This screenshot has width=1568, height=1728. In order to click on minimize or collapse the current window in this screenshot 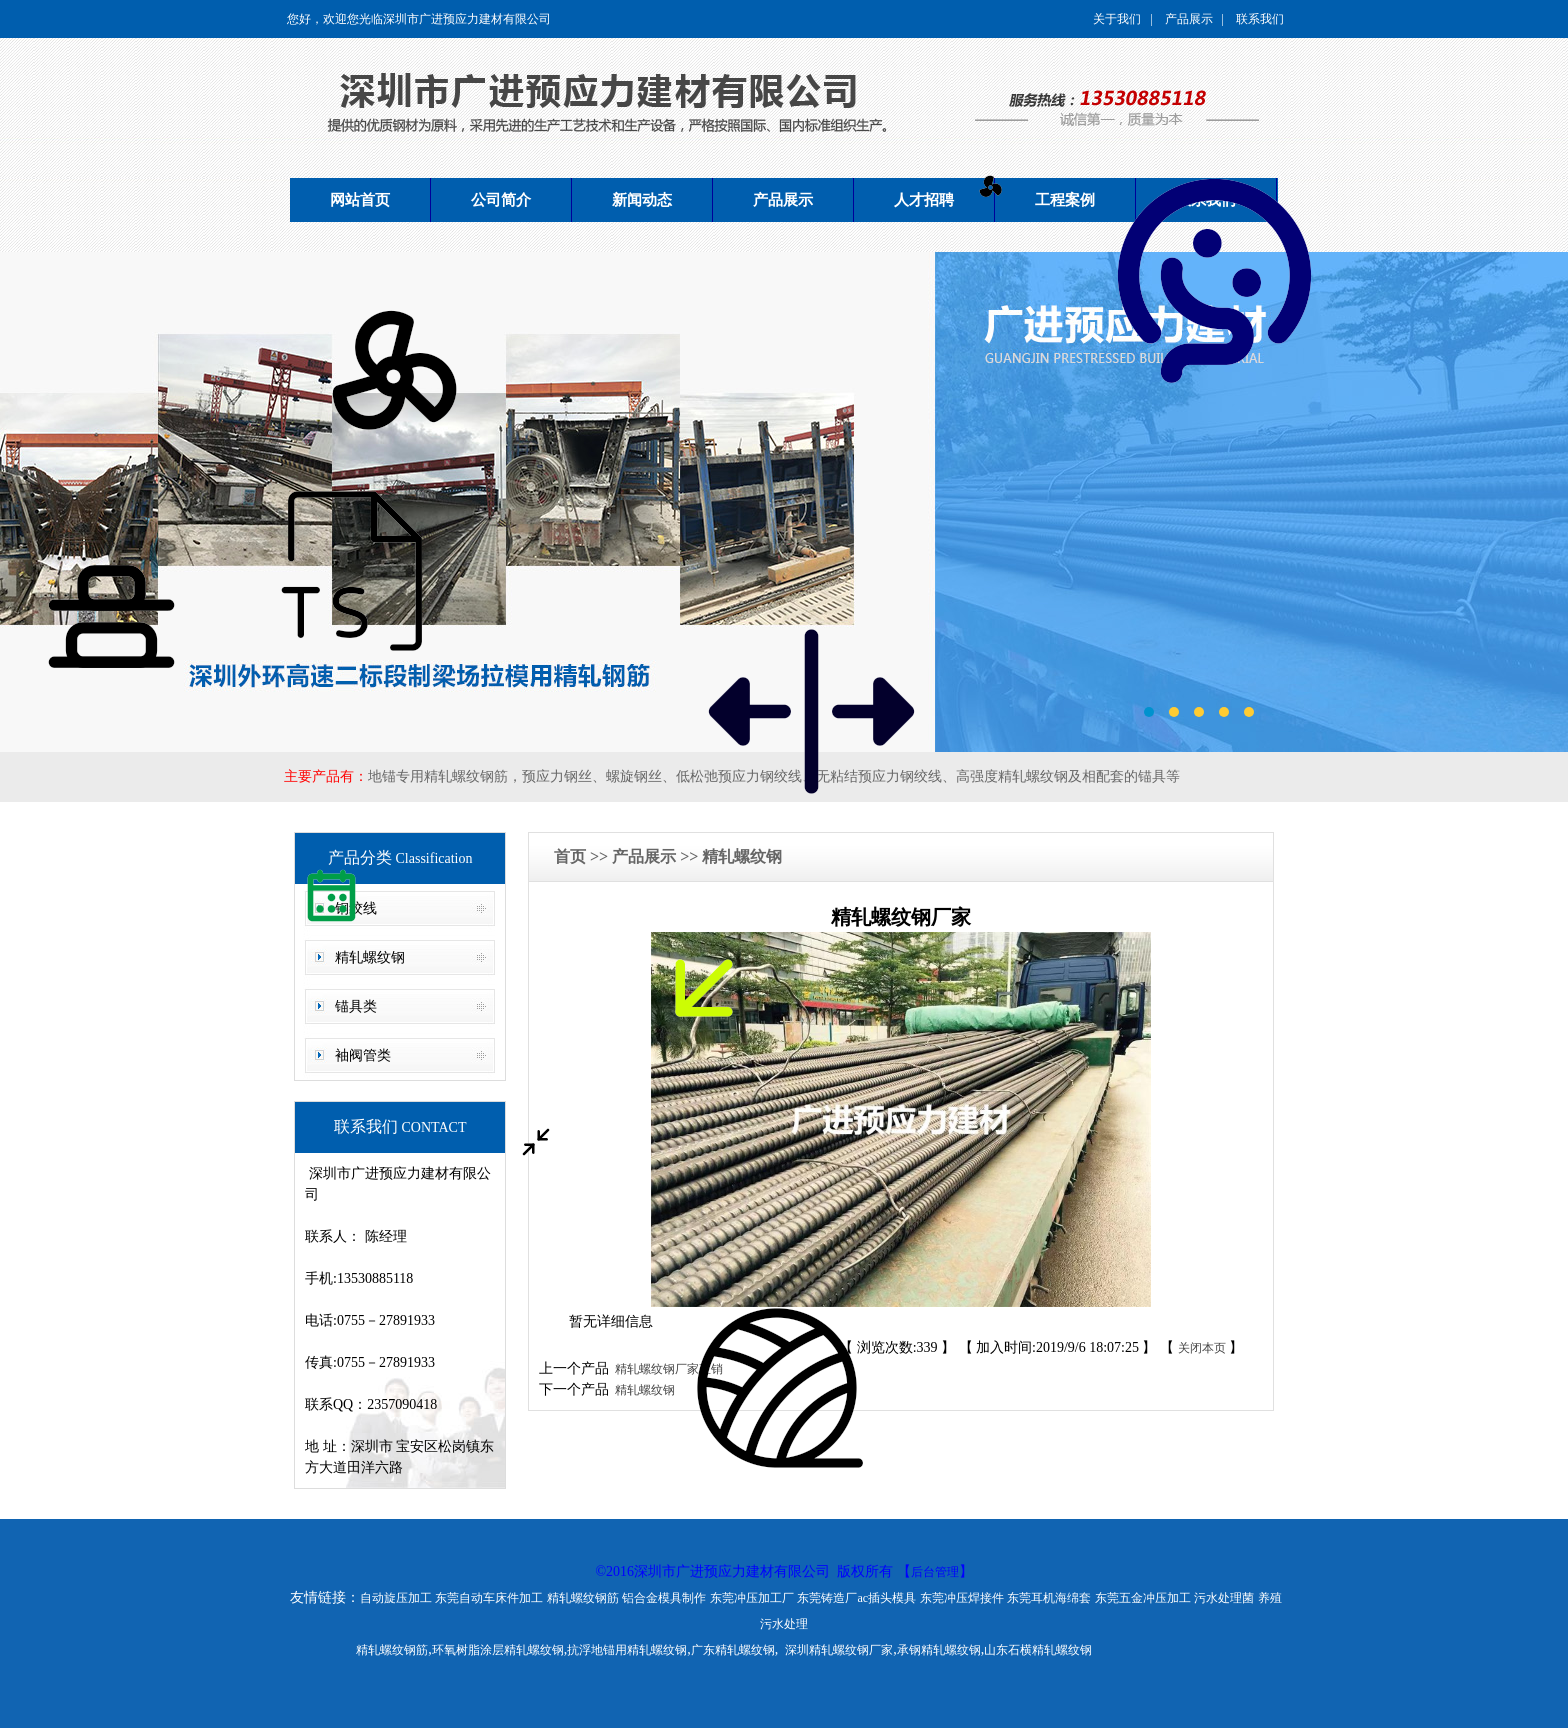, I will do `click(536, 1142)`.